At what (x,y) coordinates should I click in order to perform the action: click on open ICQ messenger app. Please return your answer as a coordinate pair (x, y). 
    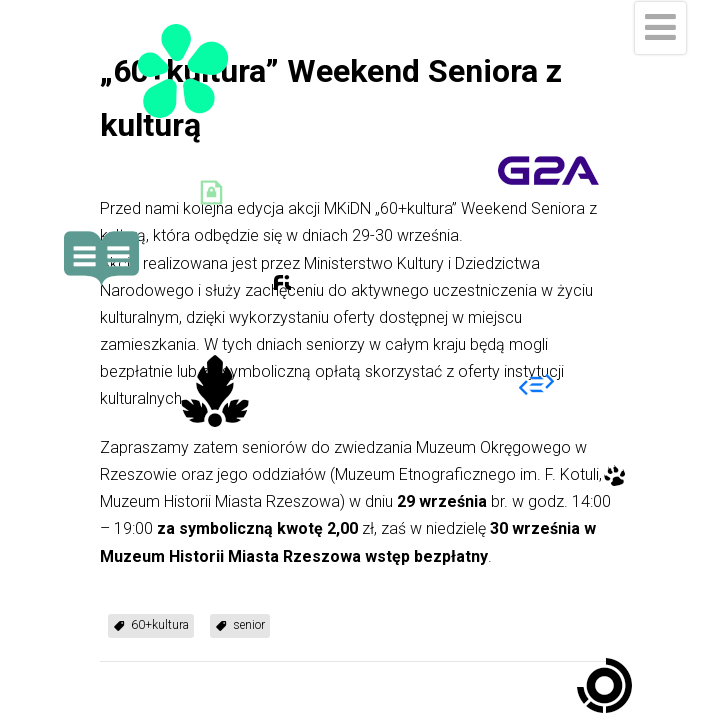
    Looking at the image, I should click on (183, 71).